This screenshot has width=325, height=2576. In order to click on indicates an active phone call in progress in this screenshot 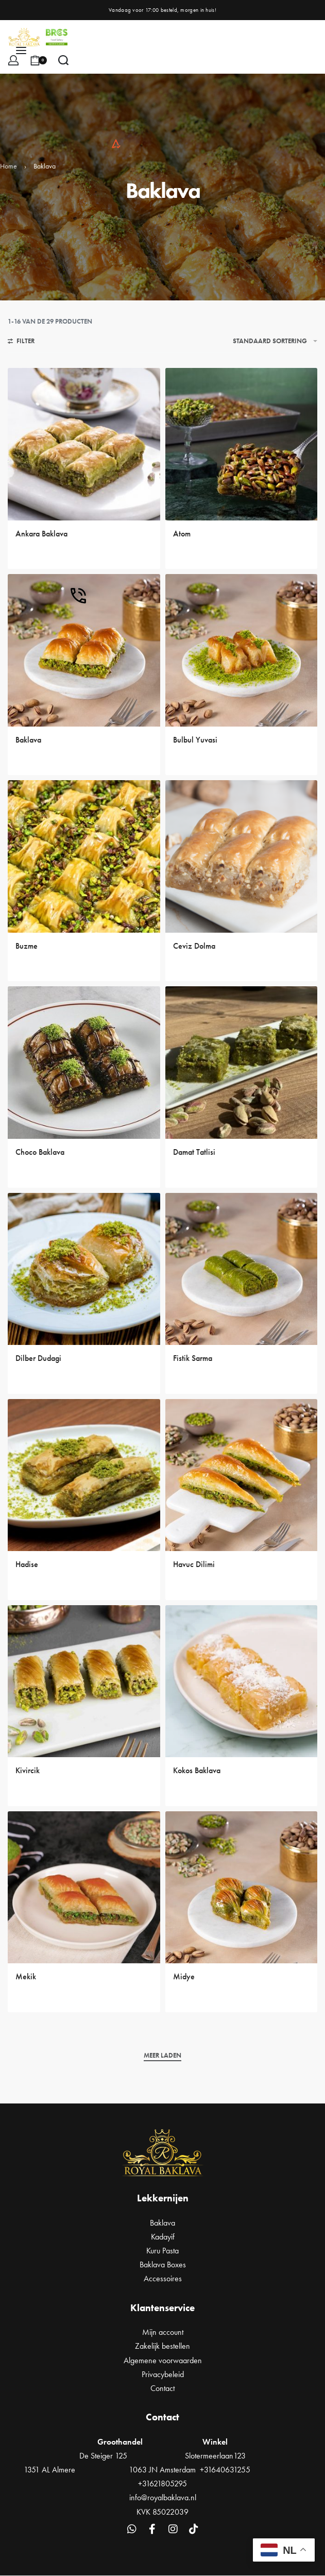, I will do `click(78, 596)`.